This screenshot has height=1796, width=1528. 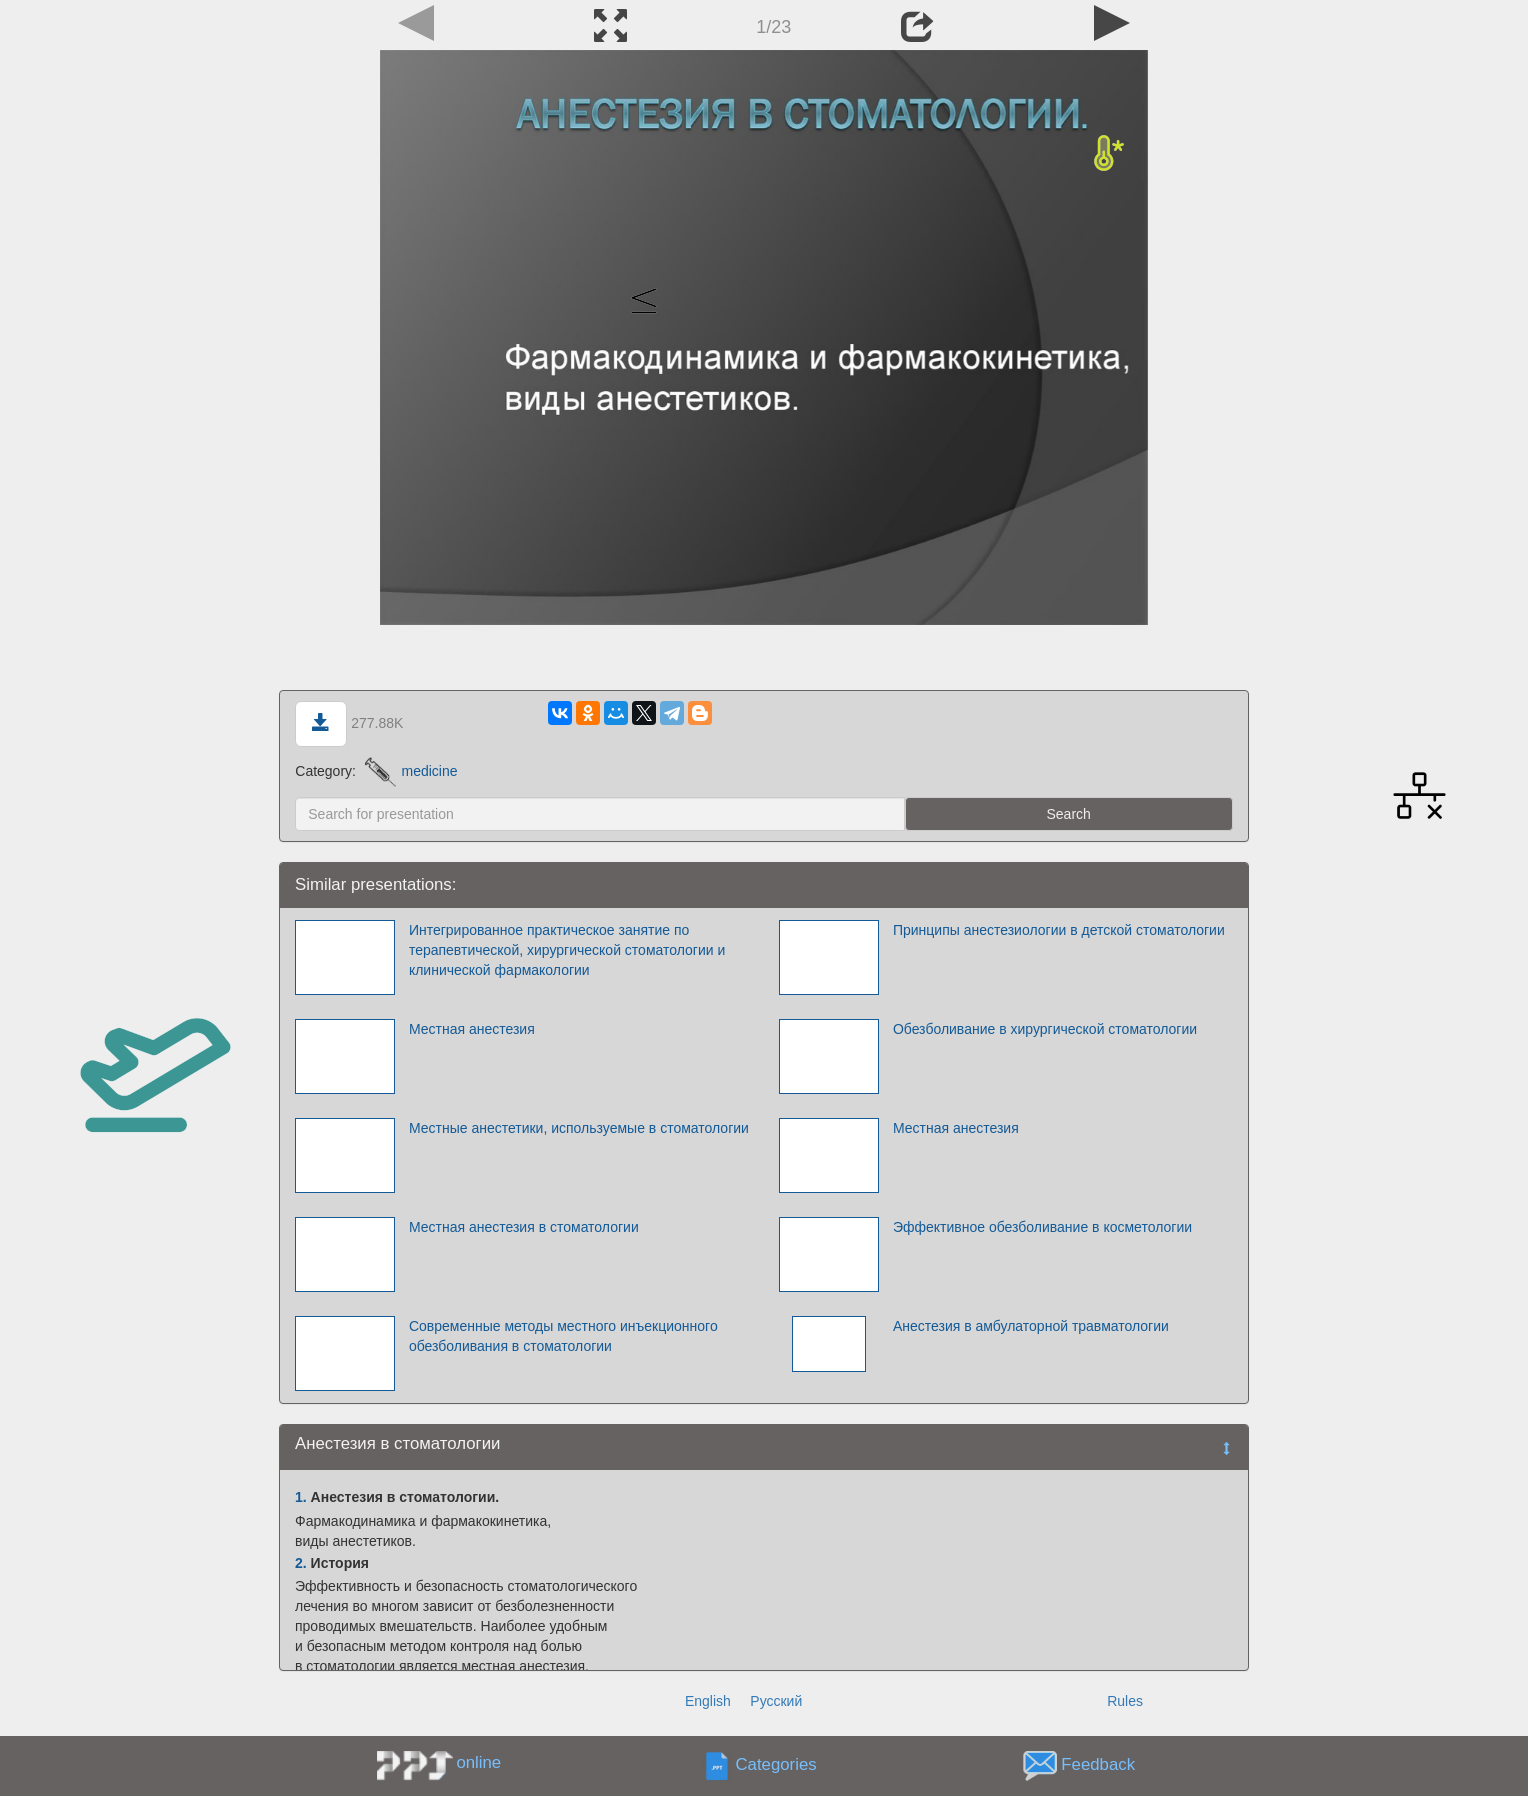 I want to click on network connection unavailable or disconnected, so click(x=1419, y=796).